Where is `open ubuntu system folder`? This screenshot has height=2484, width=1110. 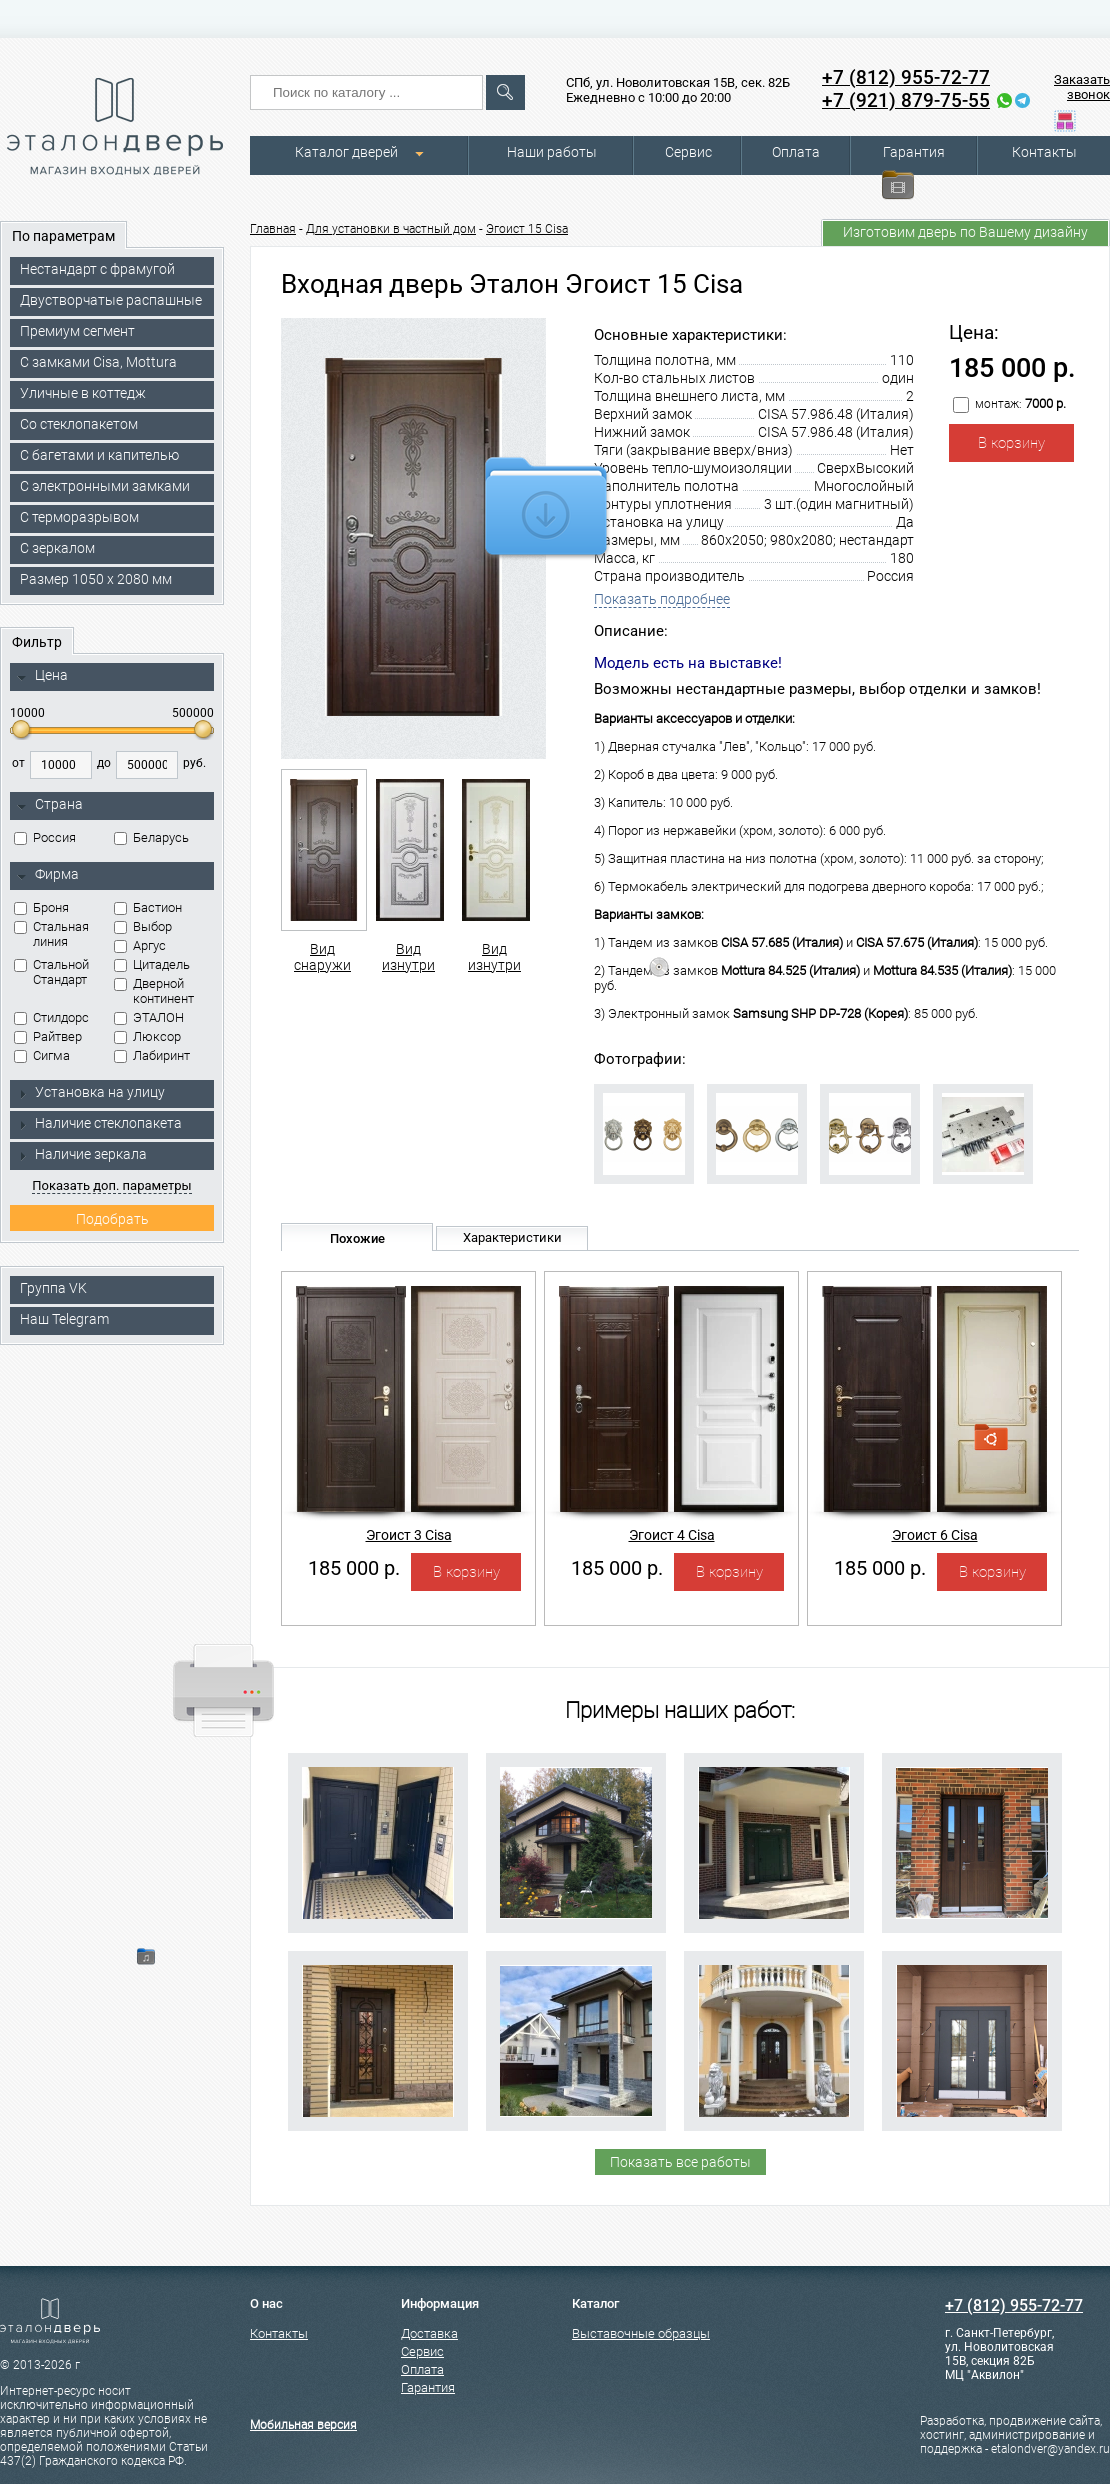
open ubuntu system folder is located at coordinates (991, 1438).